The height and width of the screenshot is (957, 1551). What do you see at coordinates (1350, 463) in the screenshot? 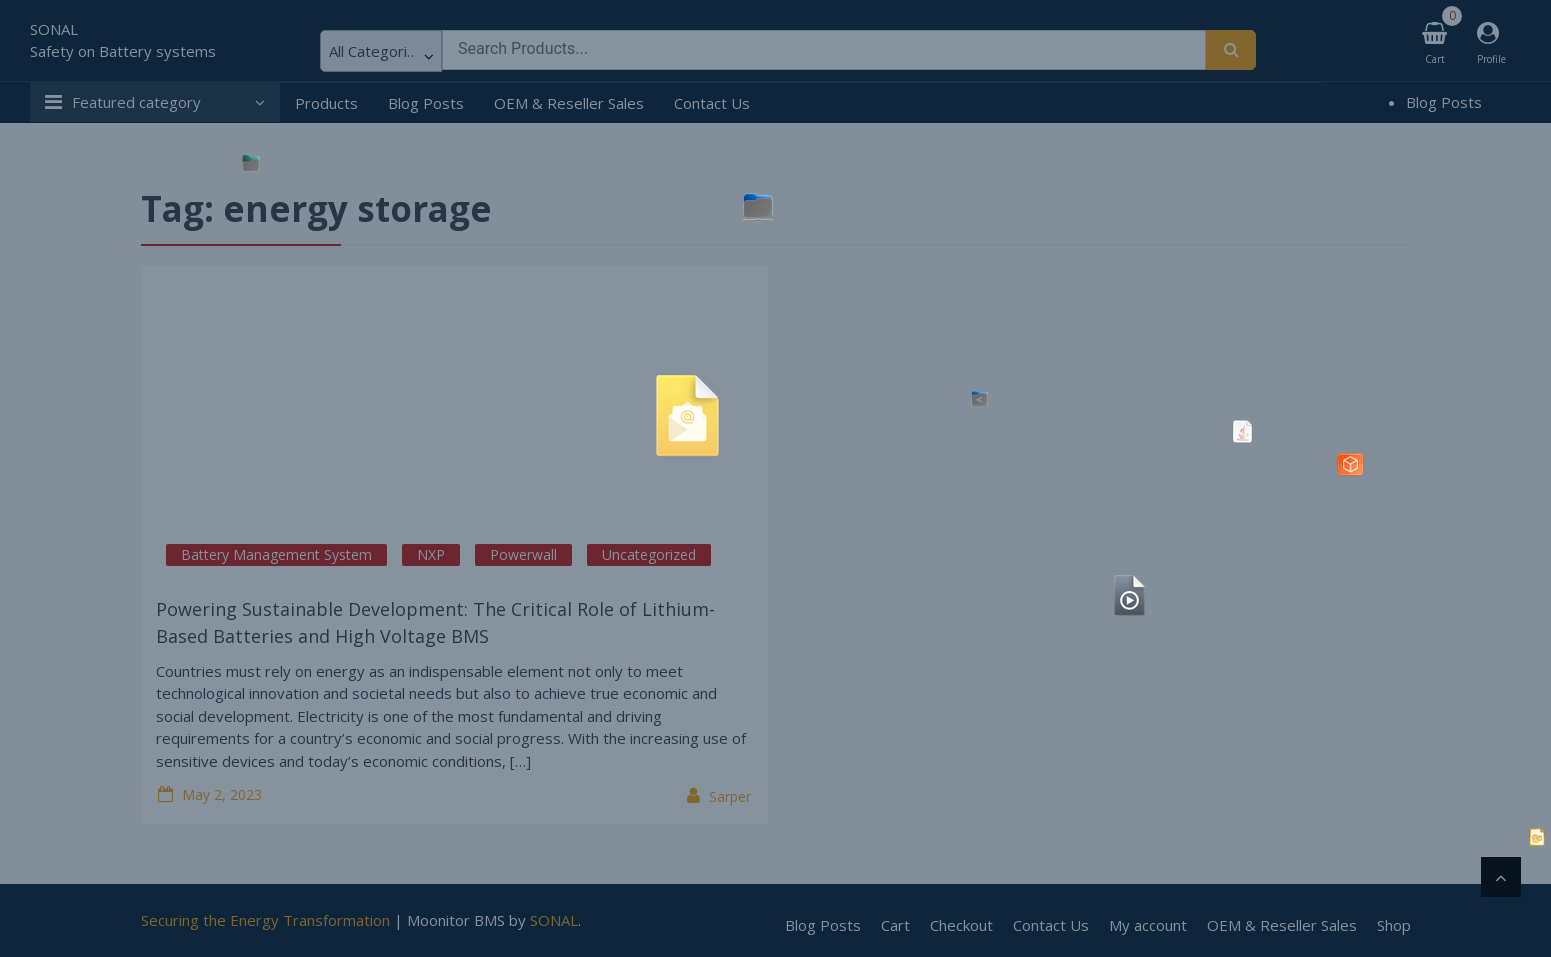
I see `open a 3D model file` at bounding box center [1350, 463].